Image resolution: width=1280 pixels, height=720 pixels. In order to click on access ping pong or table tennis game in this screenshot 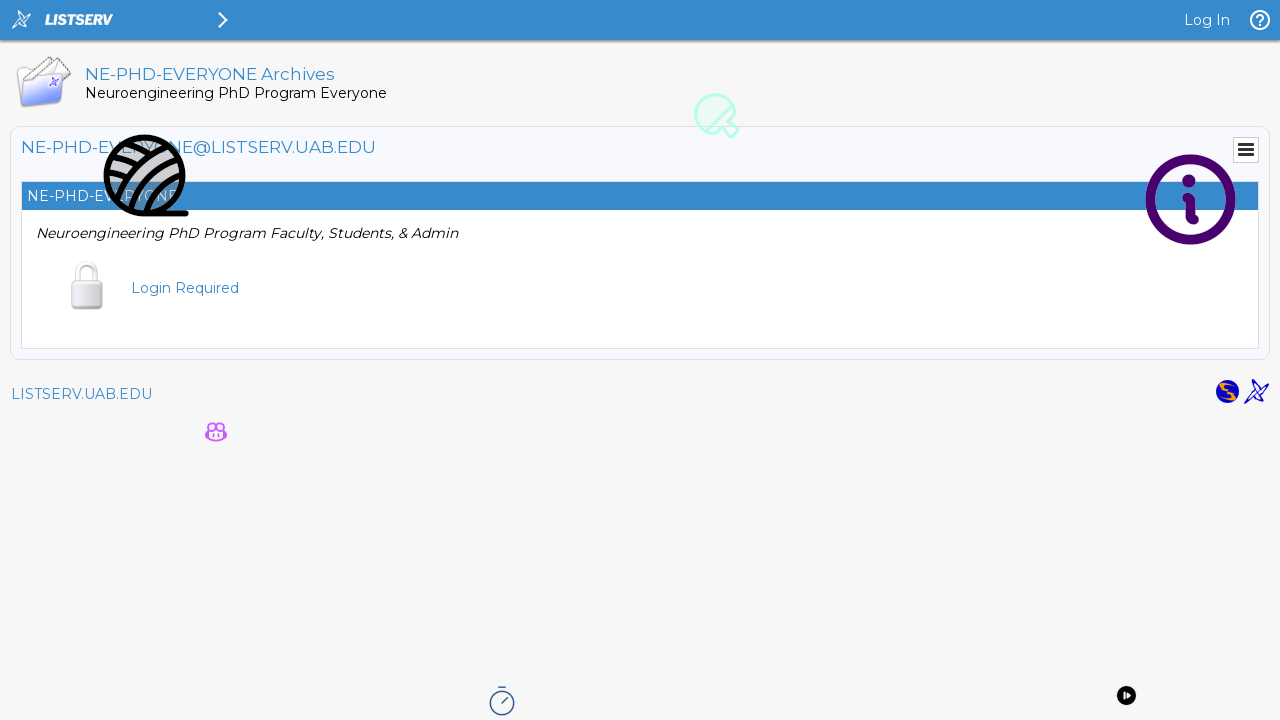, I will do `click(716, 115)`.